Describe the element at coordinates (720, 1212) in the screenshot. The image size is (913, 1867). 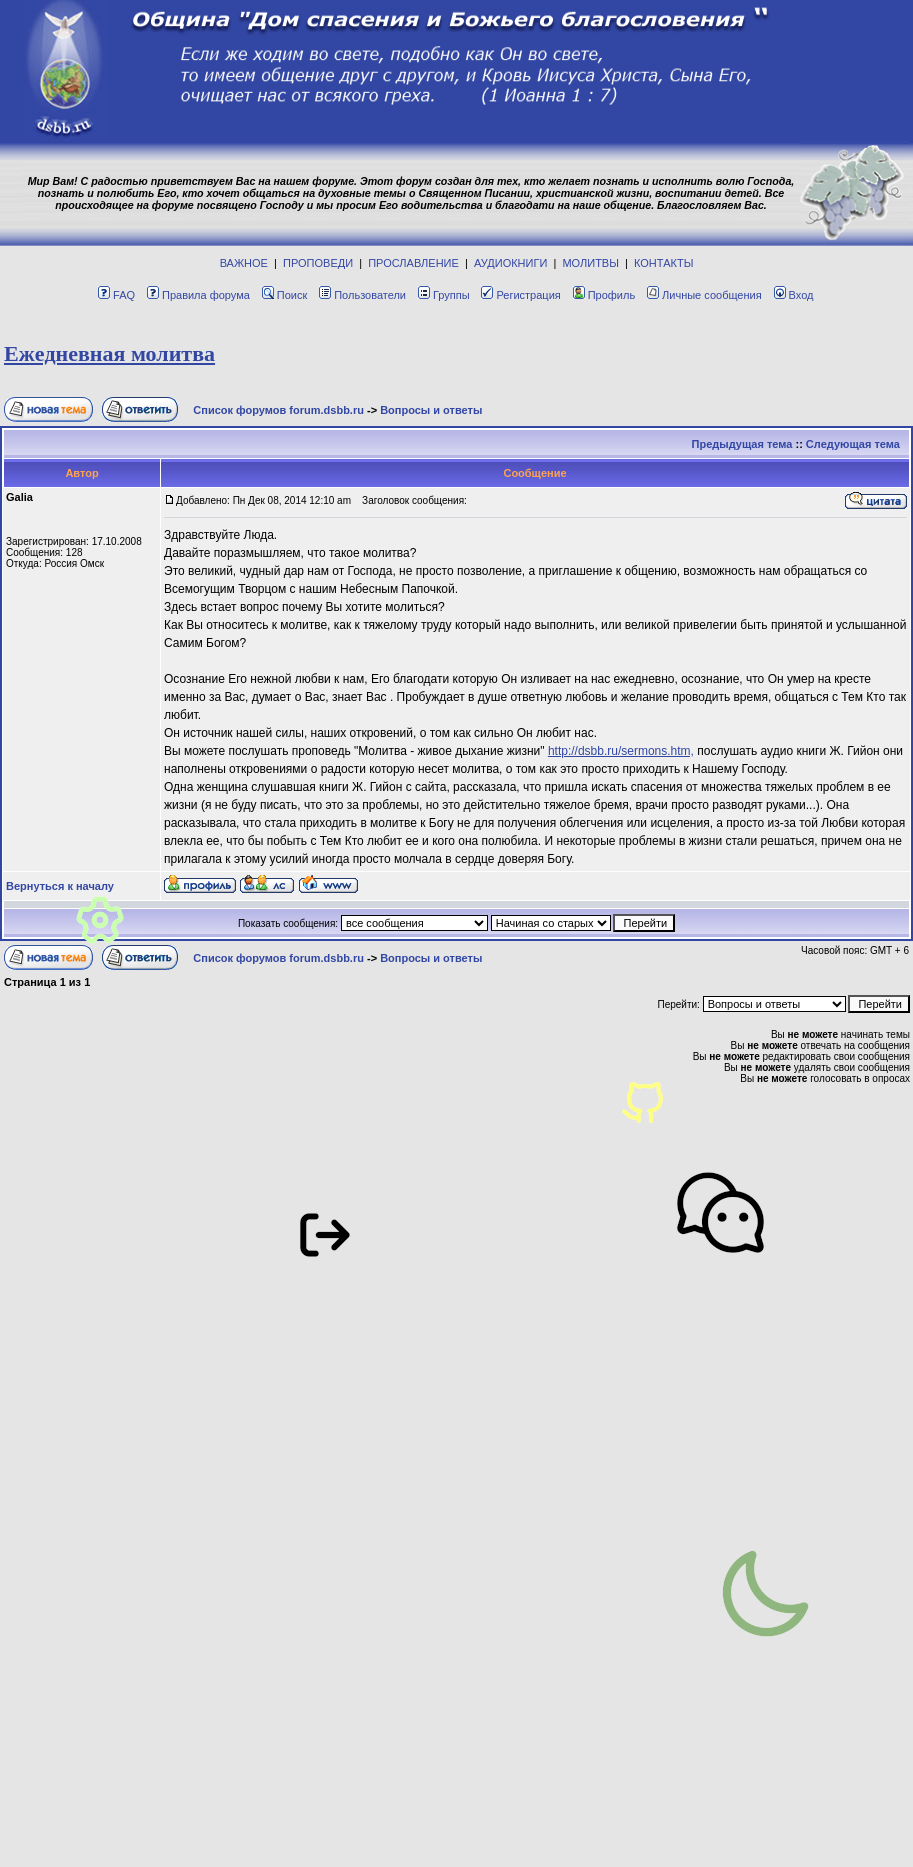
I see `open WeChat messaging app` at that location.